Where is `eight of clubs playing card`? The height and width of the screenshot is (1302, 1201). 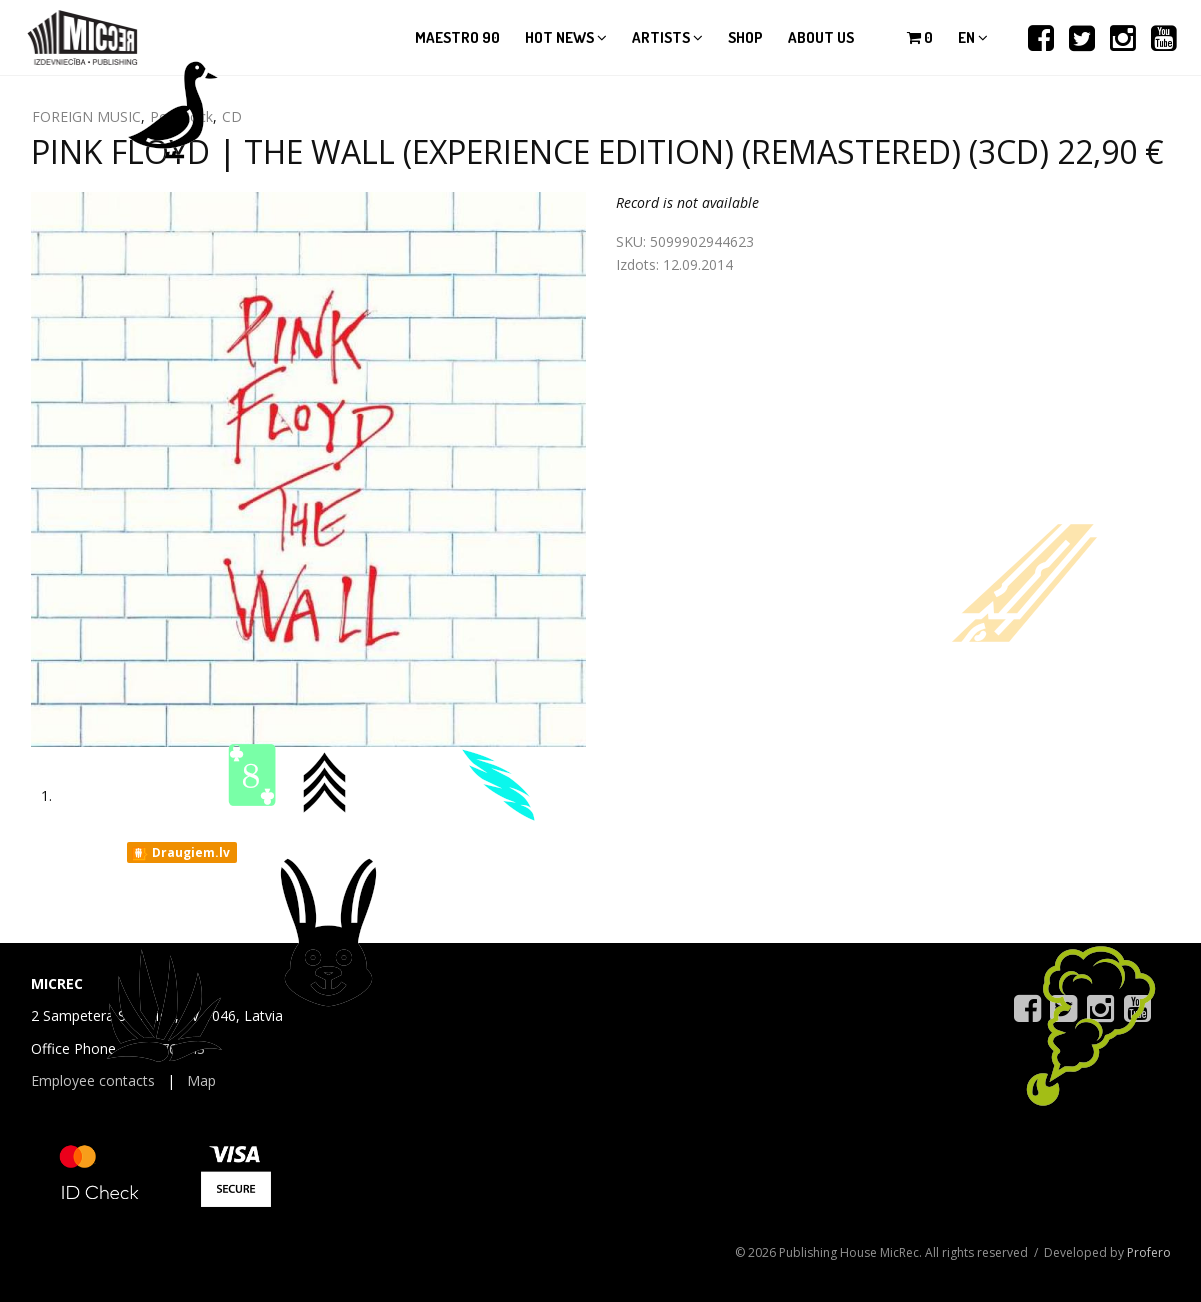
eight of clubs playing card is located at coordinates (252, 775).